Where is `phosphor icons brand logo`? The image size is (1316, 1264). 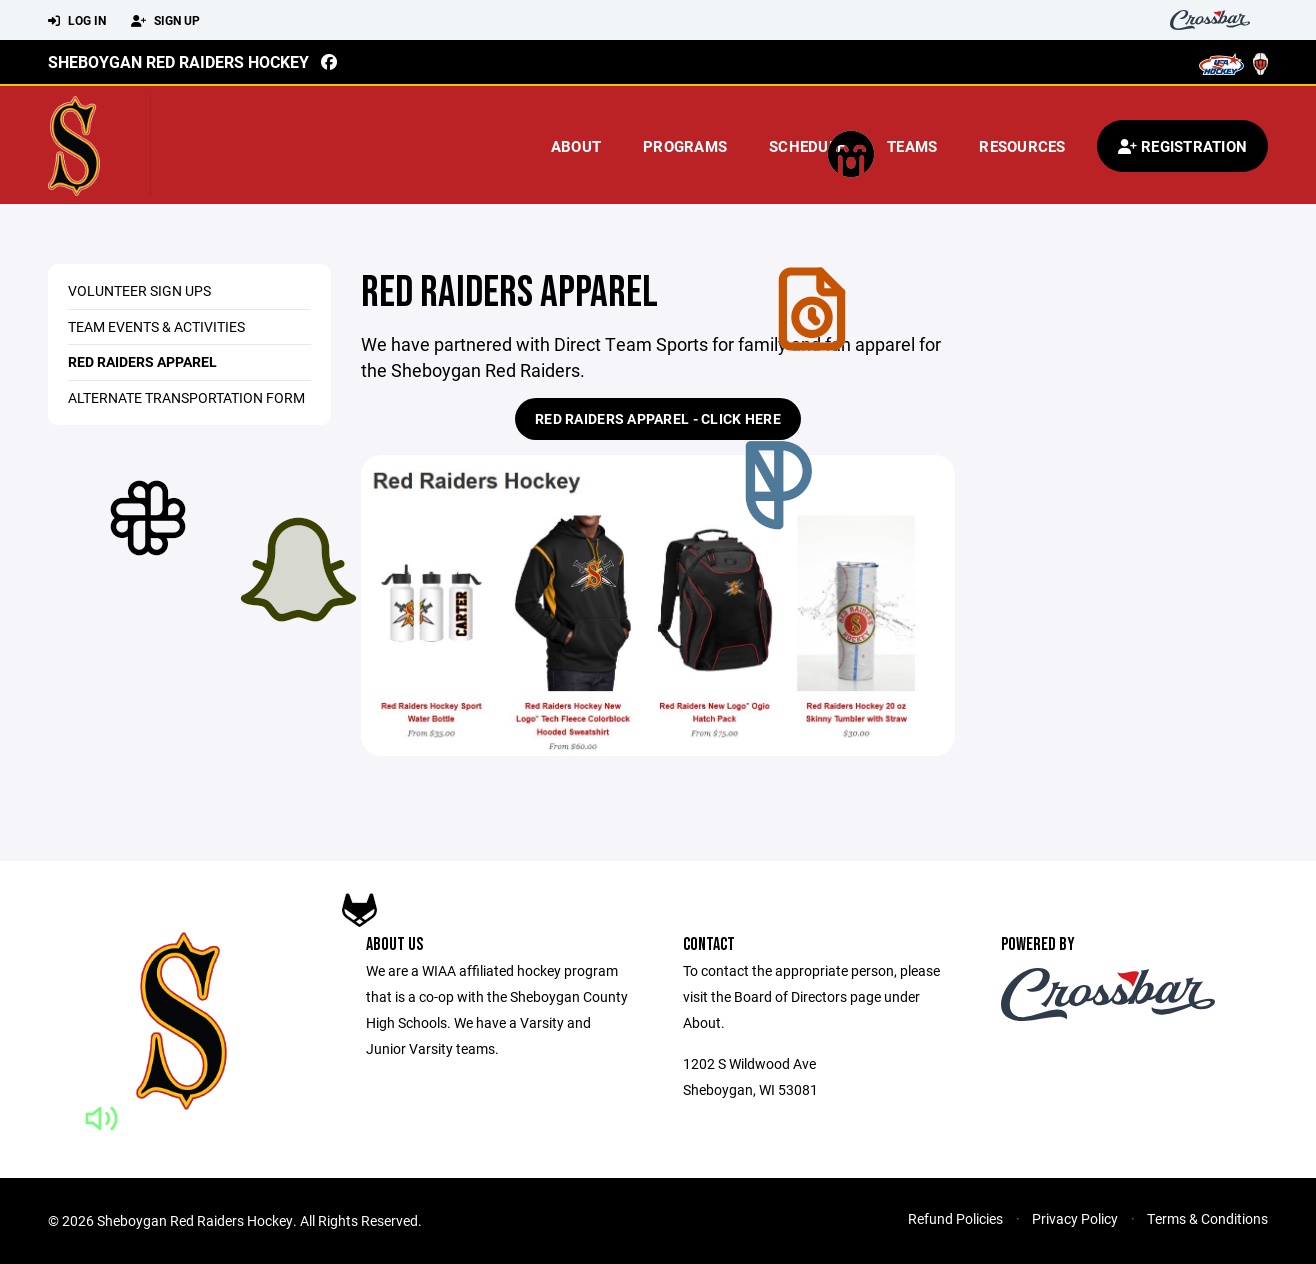 phosphor icons brand logo is located at coordinates (772, 480).